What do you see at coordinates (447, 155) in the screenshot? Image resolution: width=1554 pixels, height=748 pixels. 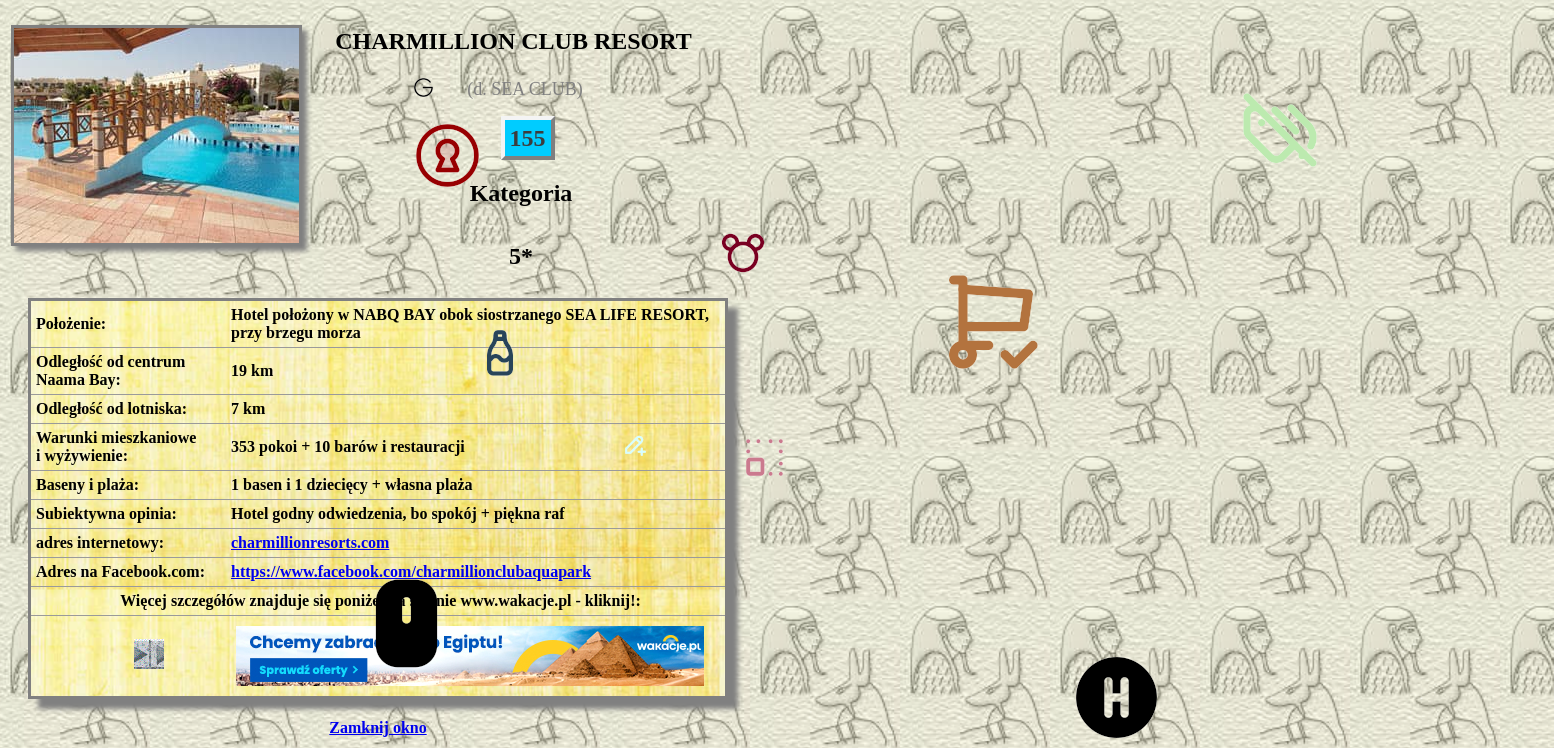 I see `access security or privacy settings` at bounding box center [447, 155].